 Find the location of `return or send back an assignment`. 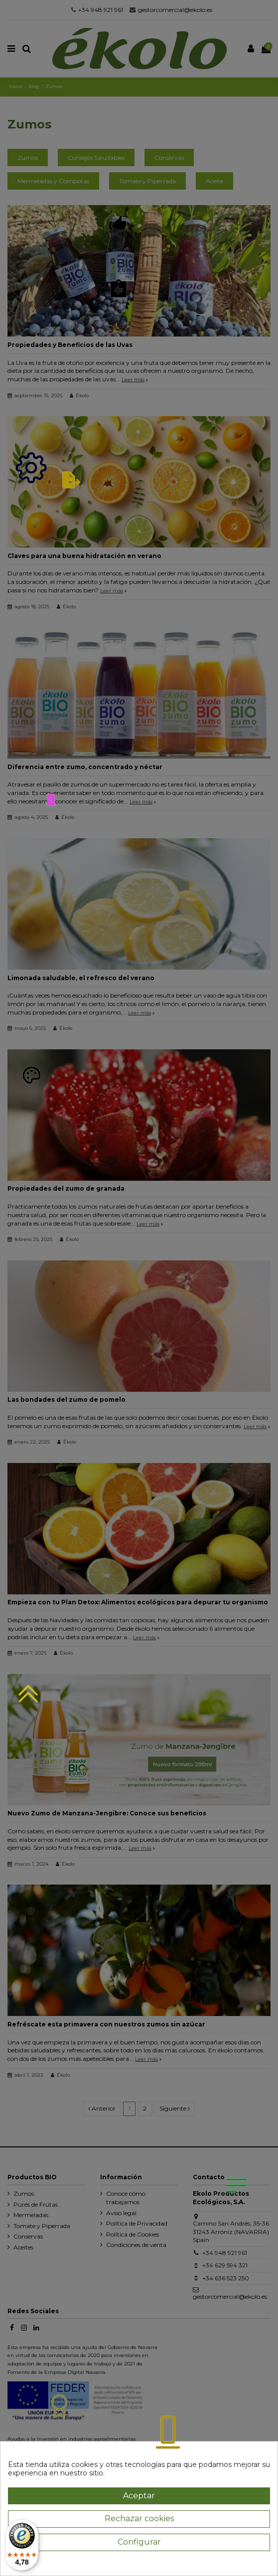

return or send back an assignment is located at coordinates (119, 289).